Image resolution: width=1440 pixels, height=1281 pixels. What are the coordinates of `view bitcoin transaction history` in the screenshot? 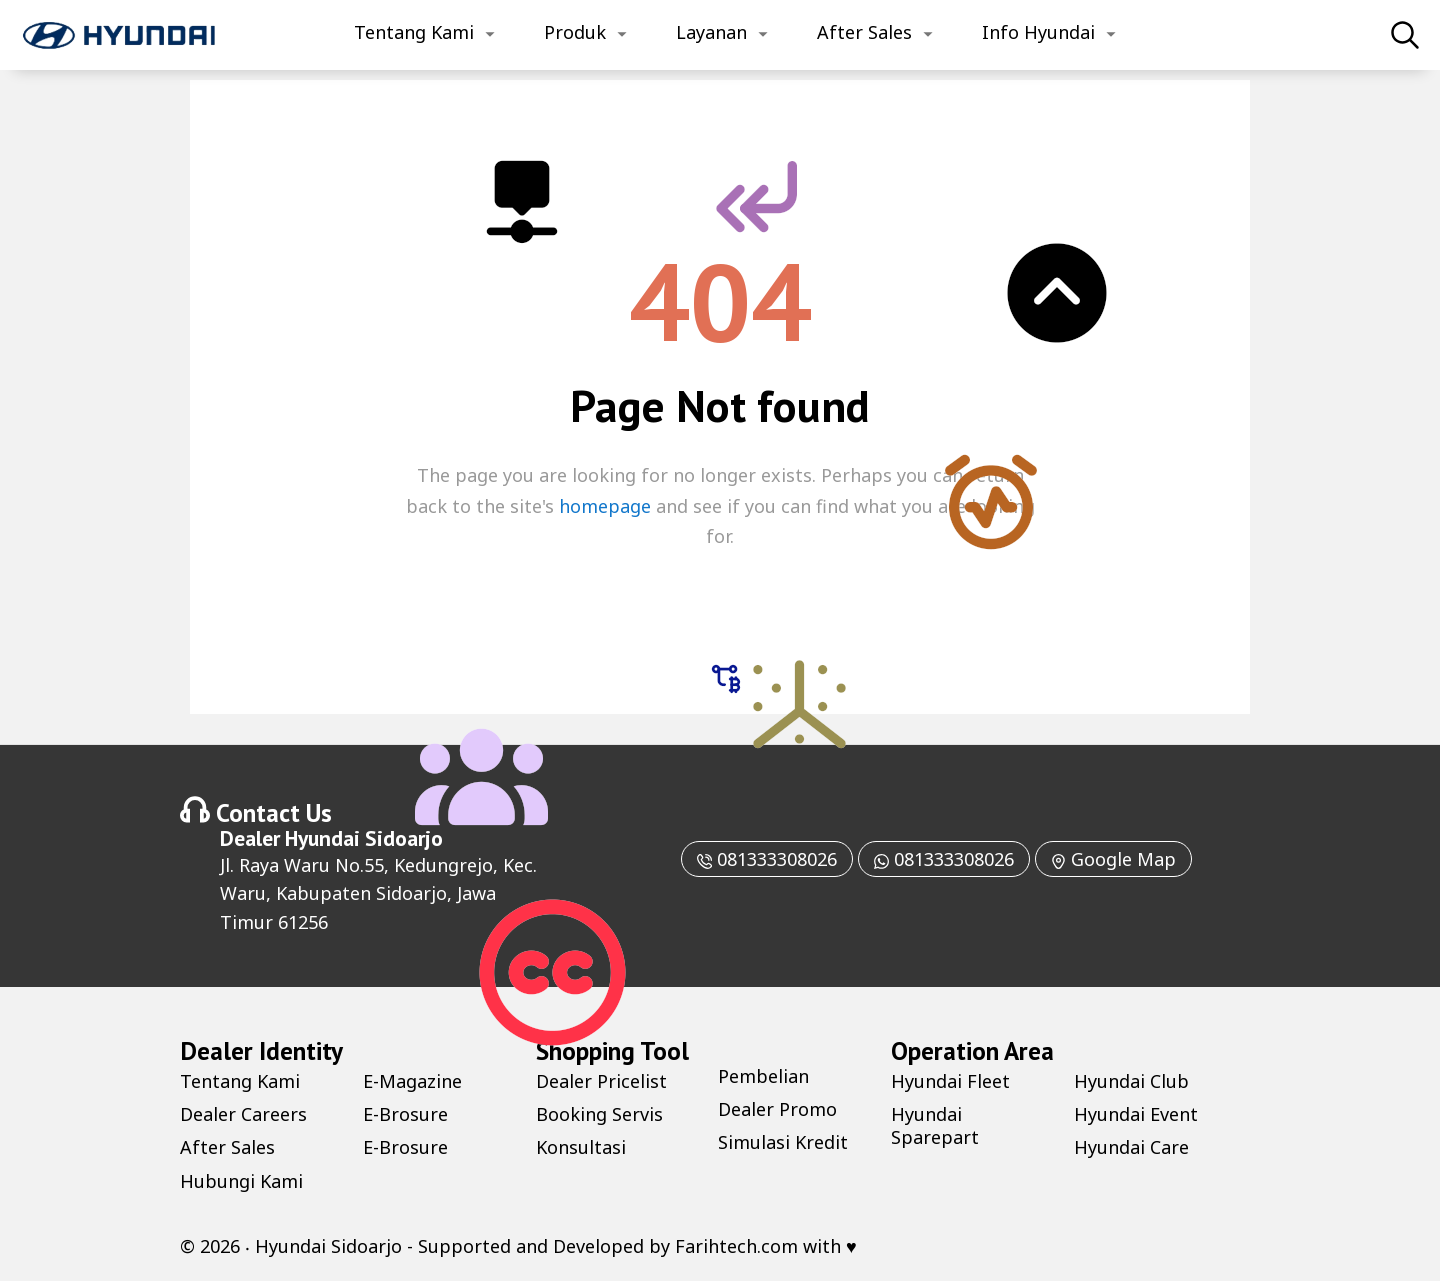 It's located at (726, 679).